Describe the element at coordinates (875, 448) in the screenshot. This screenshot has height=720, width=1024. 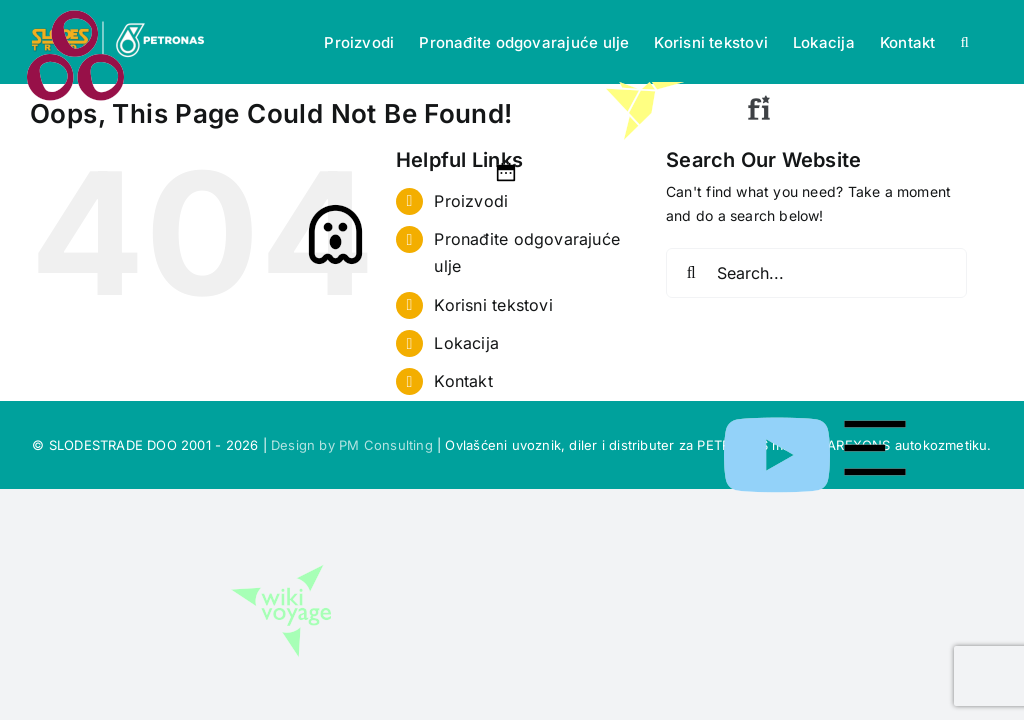
I see `open navigation menu` at that location.